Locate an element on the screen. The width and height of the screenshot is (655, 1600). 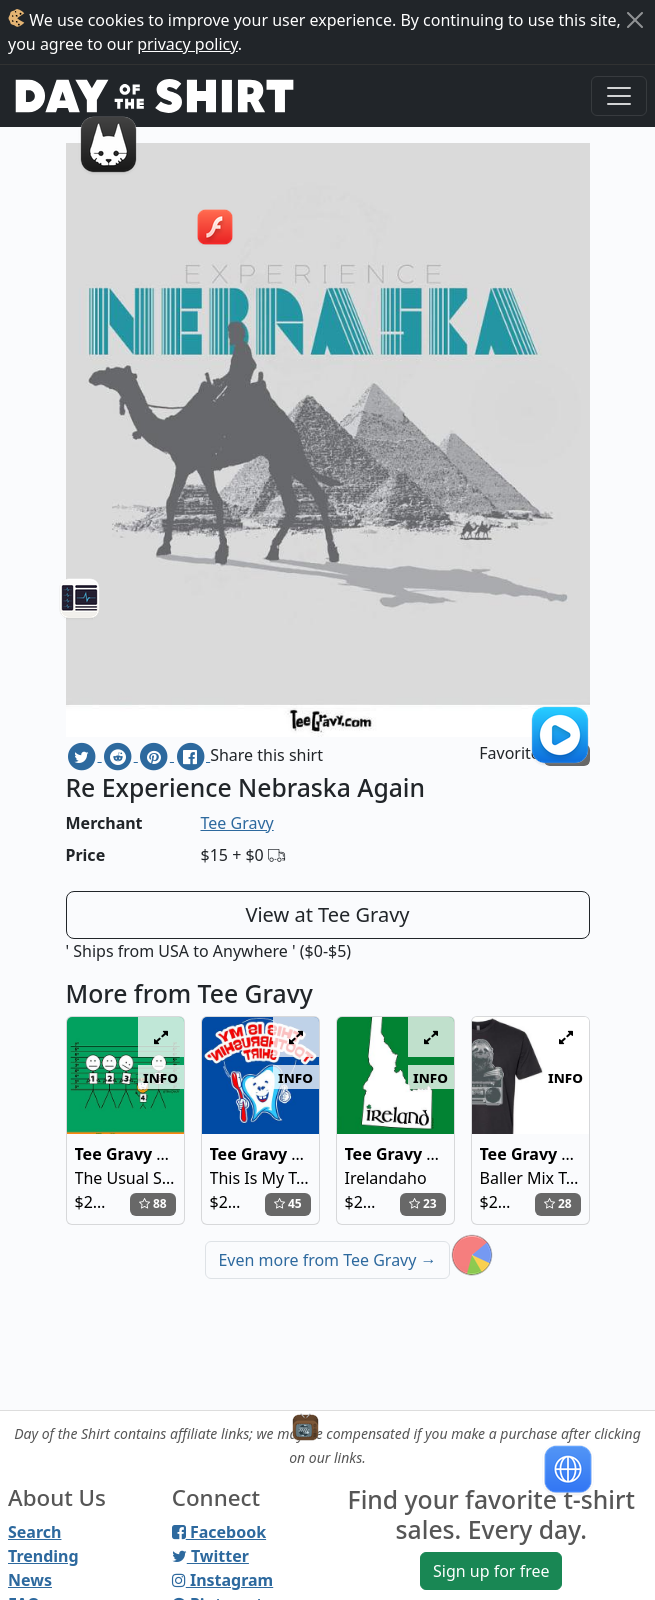
open Adobe Flash Player is located at coordinates (215, 227).